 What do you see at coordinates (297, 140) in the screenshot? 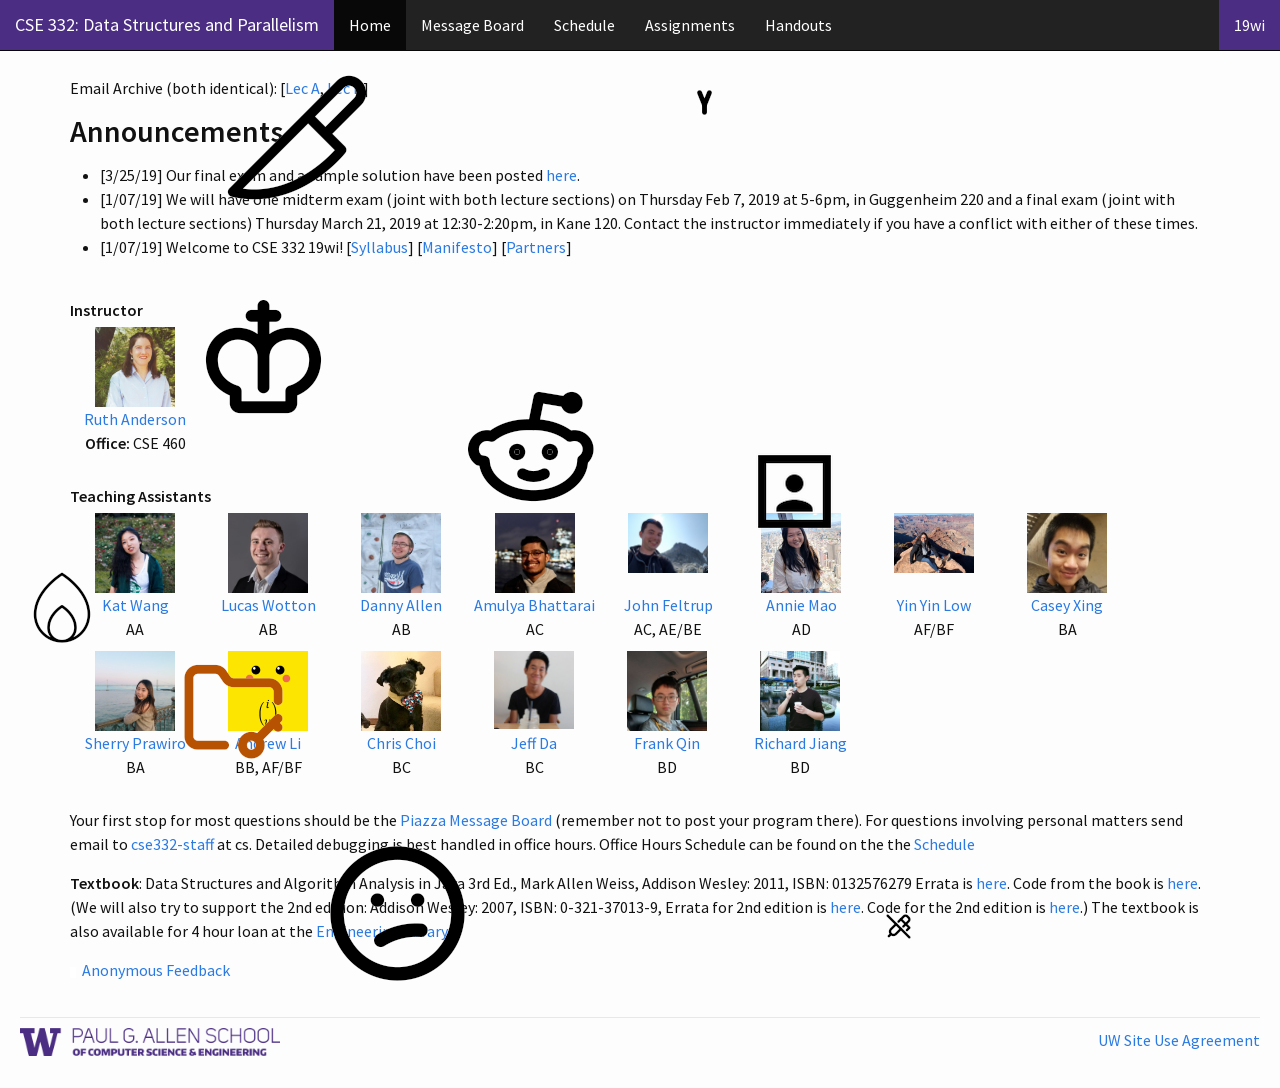
I see `access cutting or slicing tools` at bounding box center [297, 140].